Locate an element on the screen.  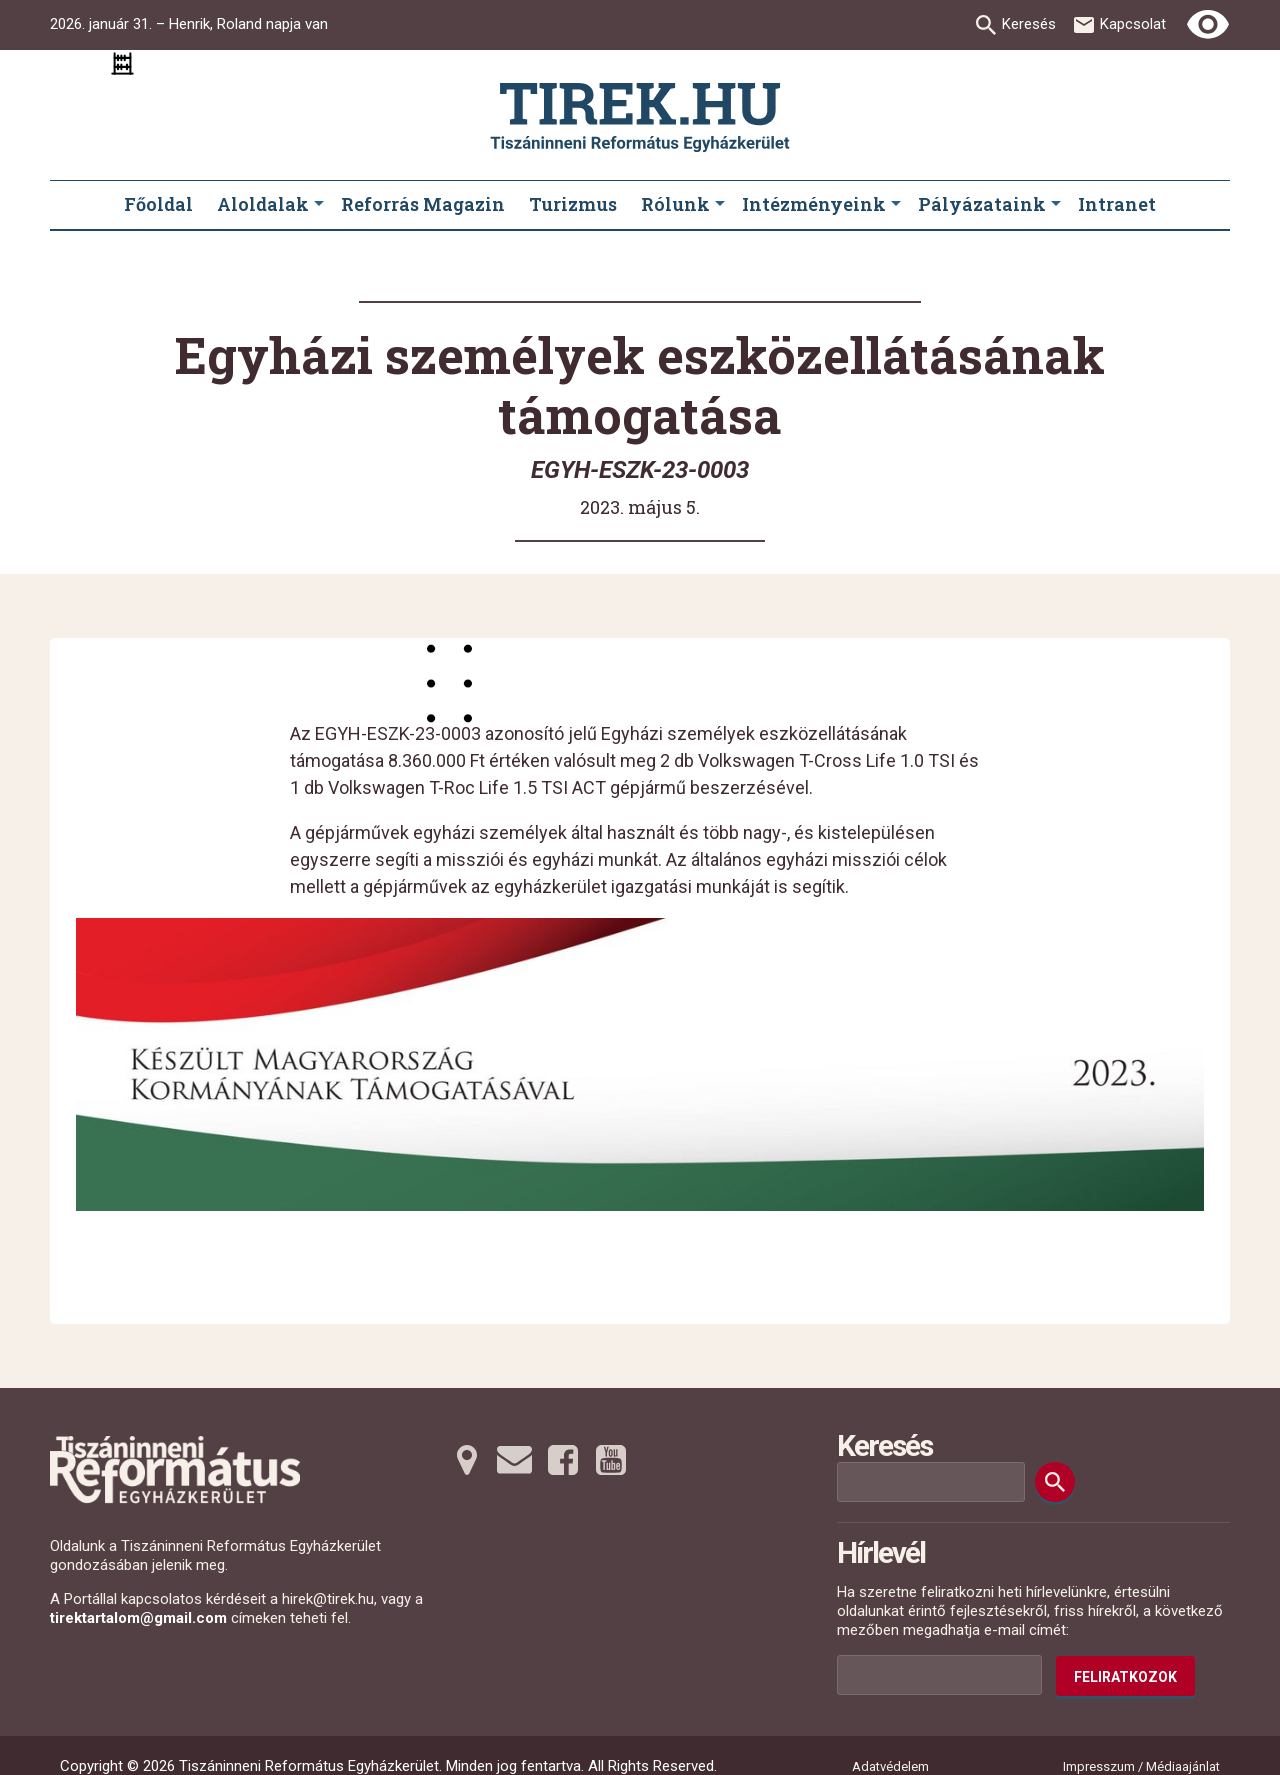
drag to reorder items in a list is located at coordinates (449, 683).